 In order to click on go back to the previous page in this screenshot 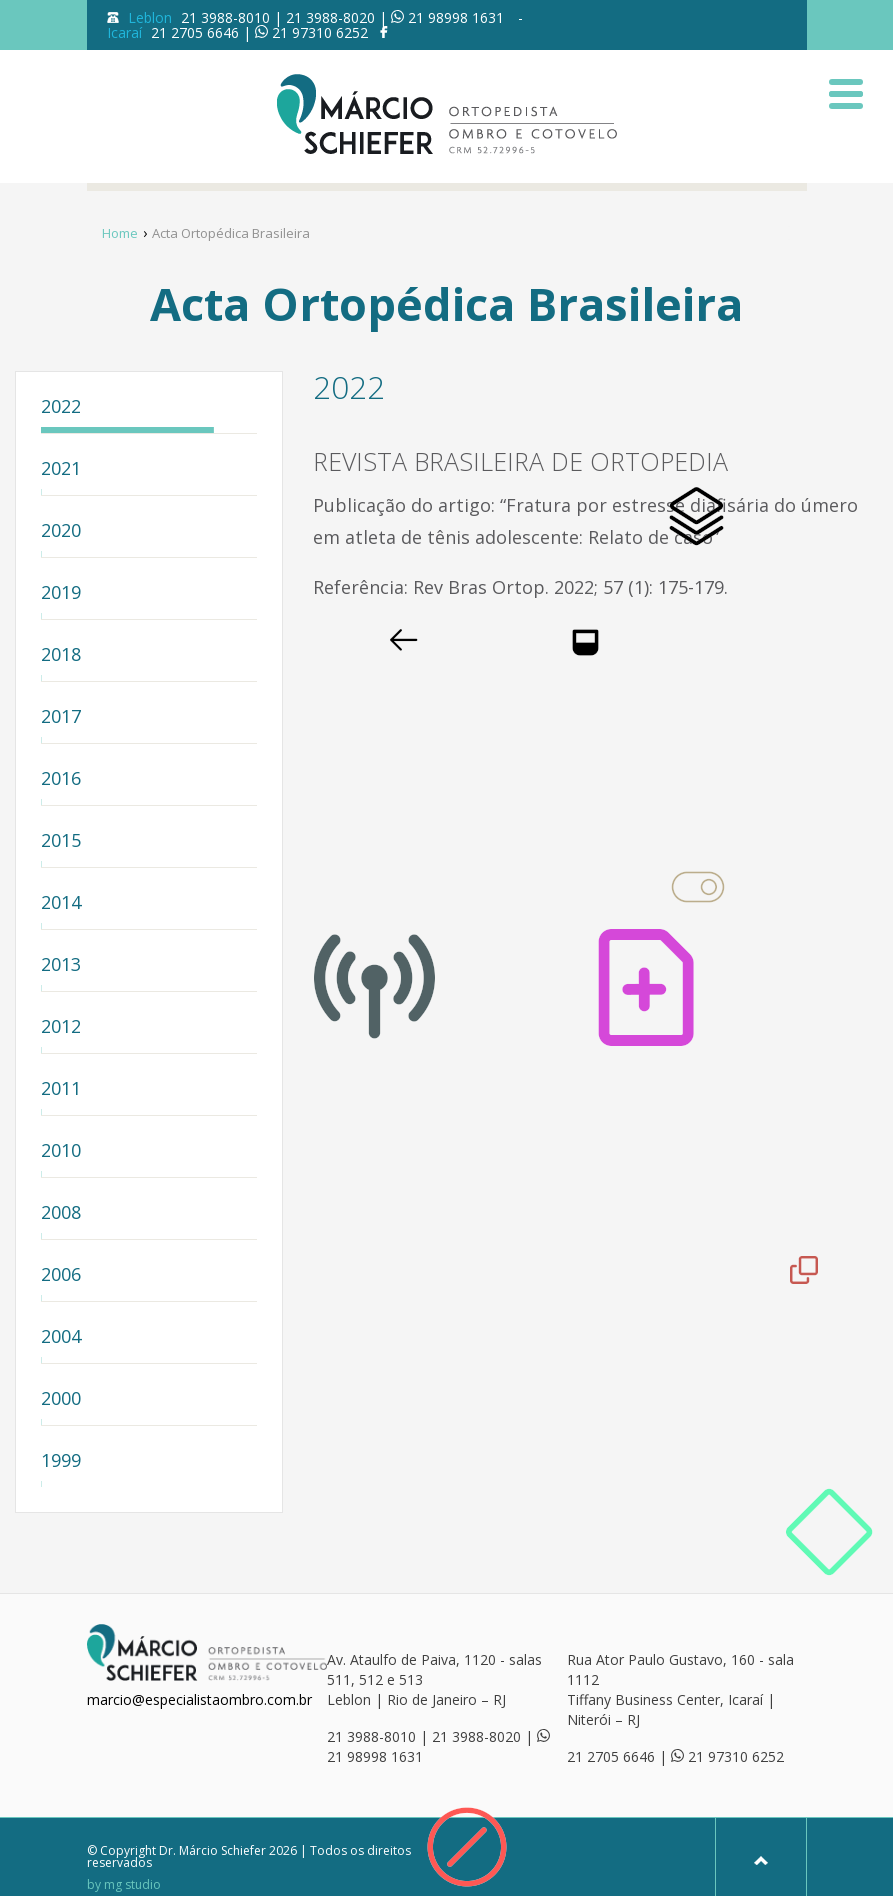, I will do `click(403, 639)`.